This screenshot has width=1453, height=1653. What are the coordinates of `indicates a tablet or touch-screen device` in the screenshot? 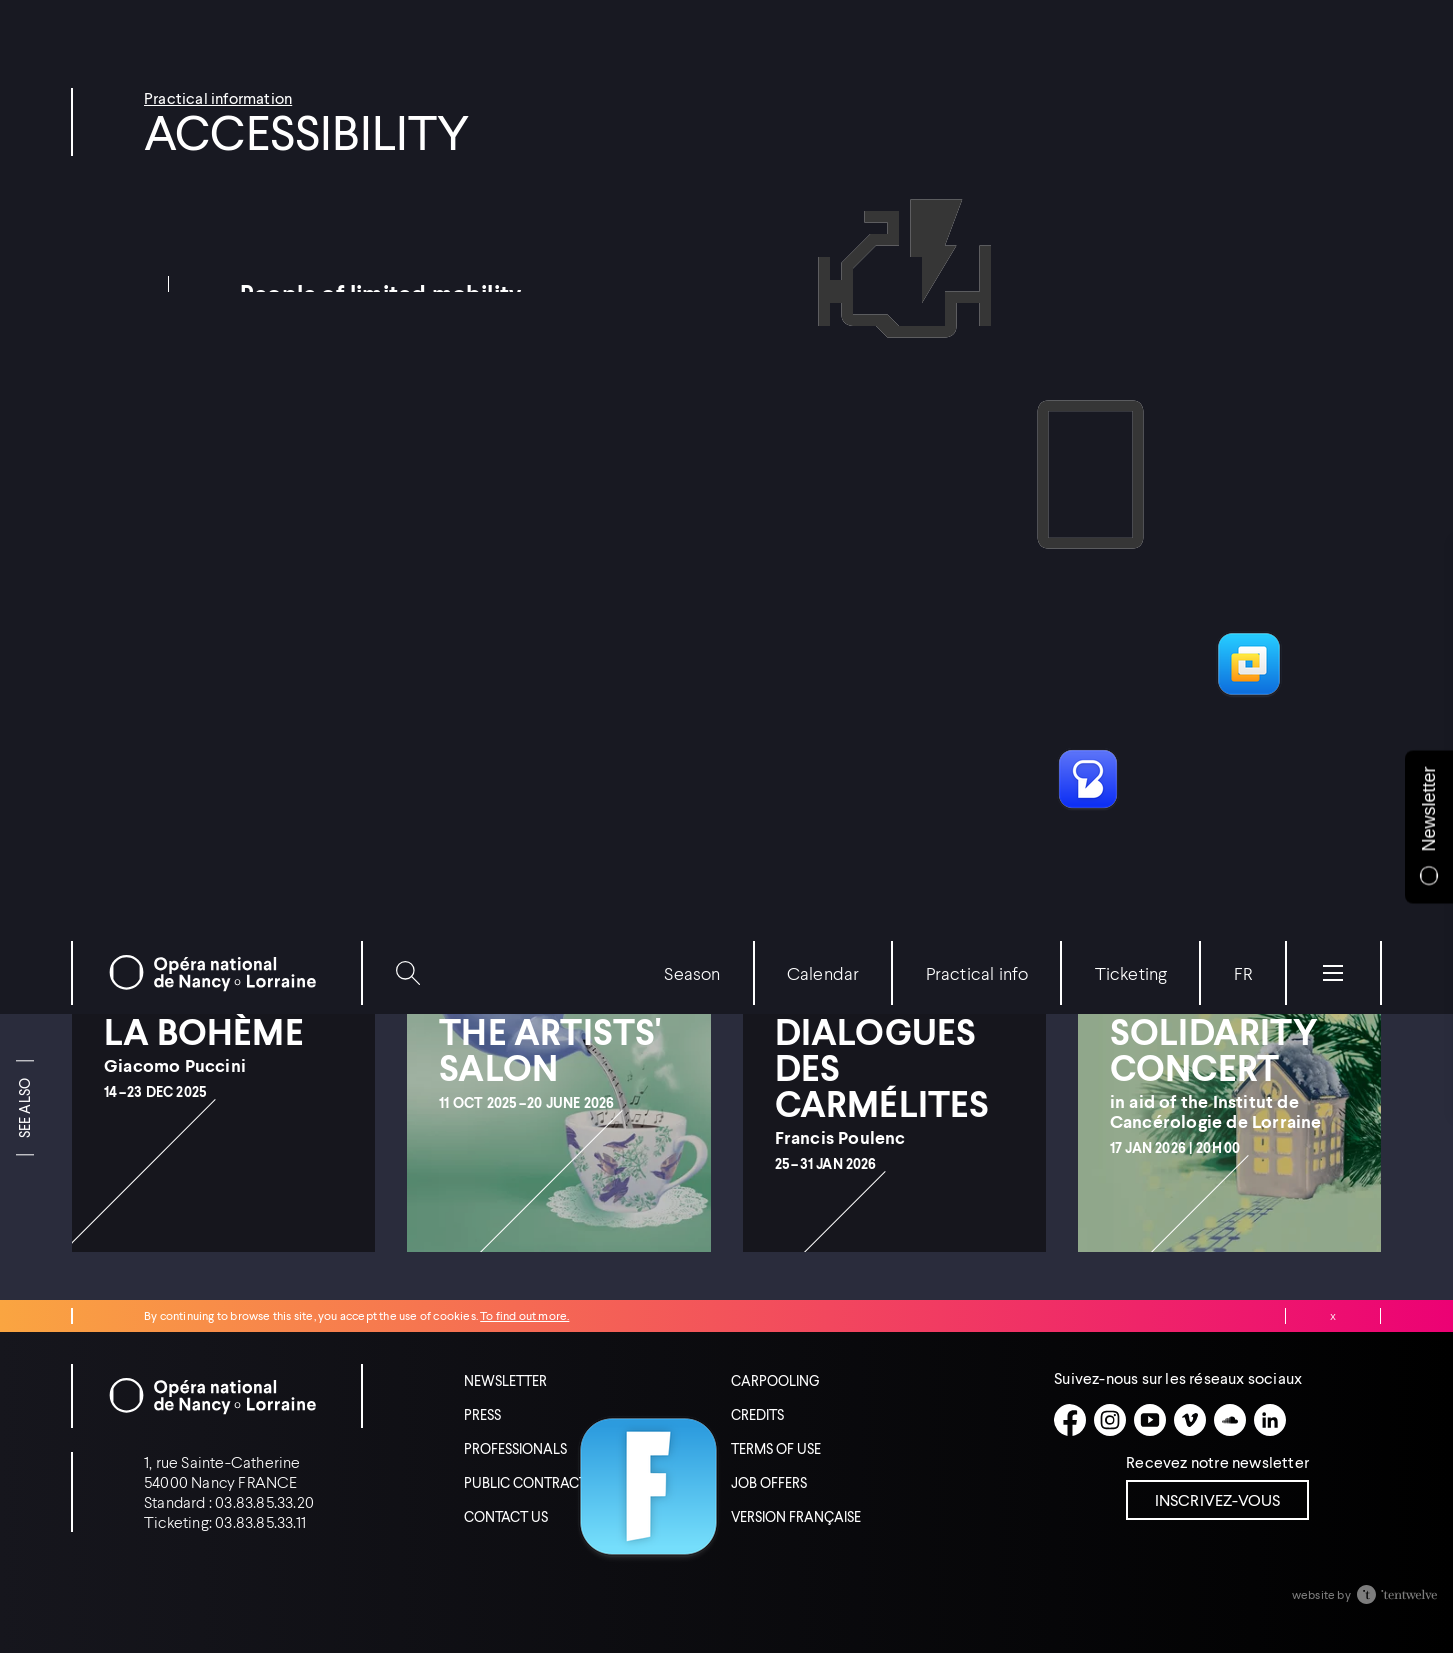 It's located at (1090, 474).